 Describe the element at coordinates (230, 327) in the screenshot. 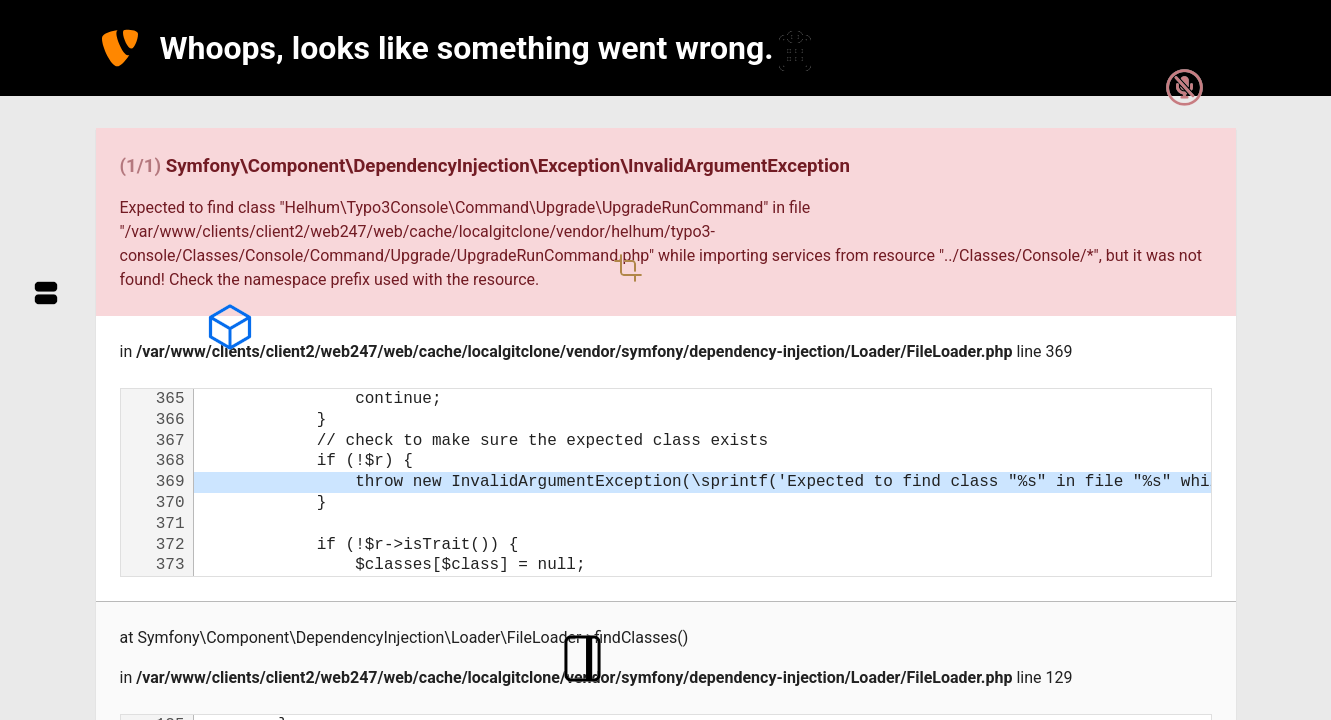

I see `view 3D model or object` at that location.